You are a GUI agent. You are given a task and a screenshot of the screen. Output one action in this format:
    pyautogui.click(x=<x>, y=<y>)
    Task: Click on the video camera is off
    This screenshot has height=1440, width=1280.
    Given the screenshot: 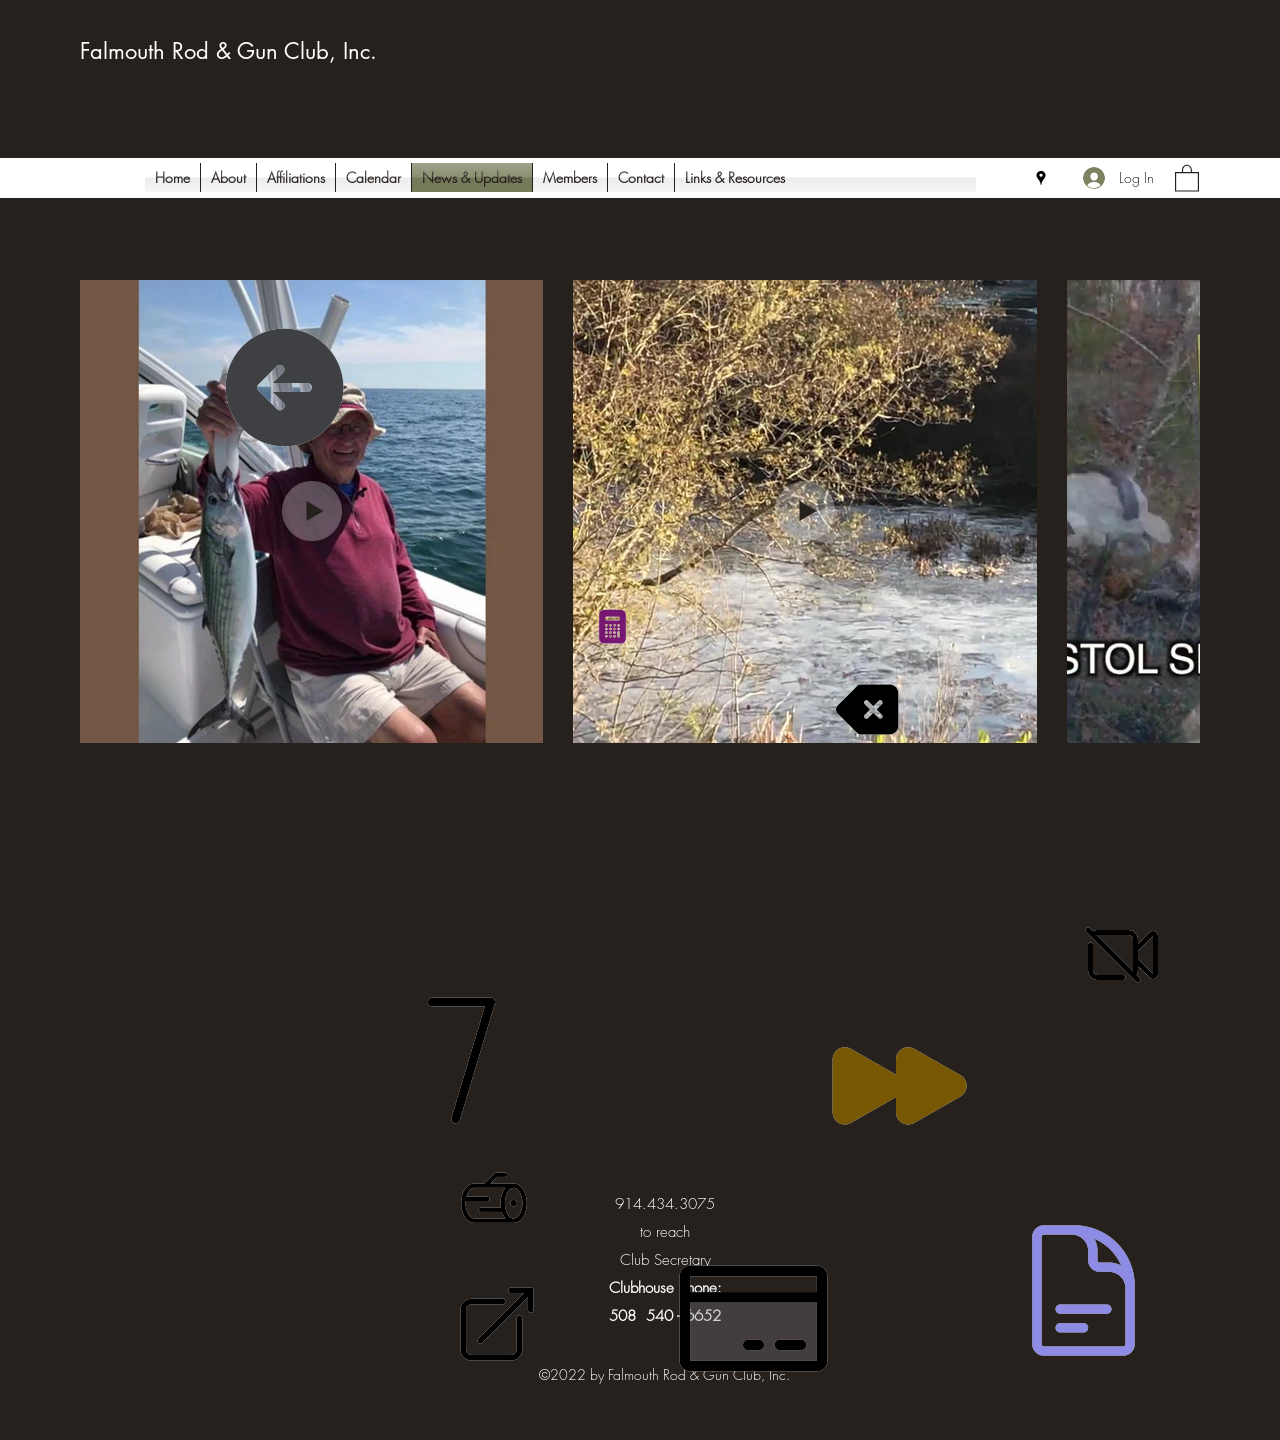 What is the action you would take?
    pyautogui.click(x=1123, y=955)
    